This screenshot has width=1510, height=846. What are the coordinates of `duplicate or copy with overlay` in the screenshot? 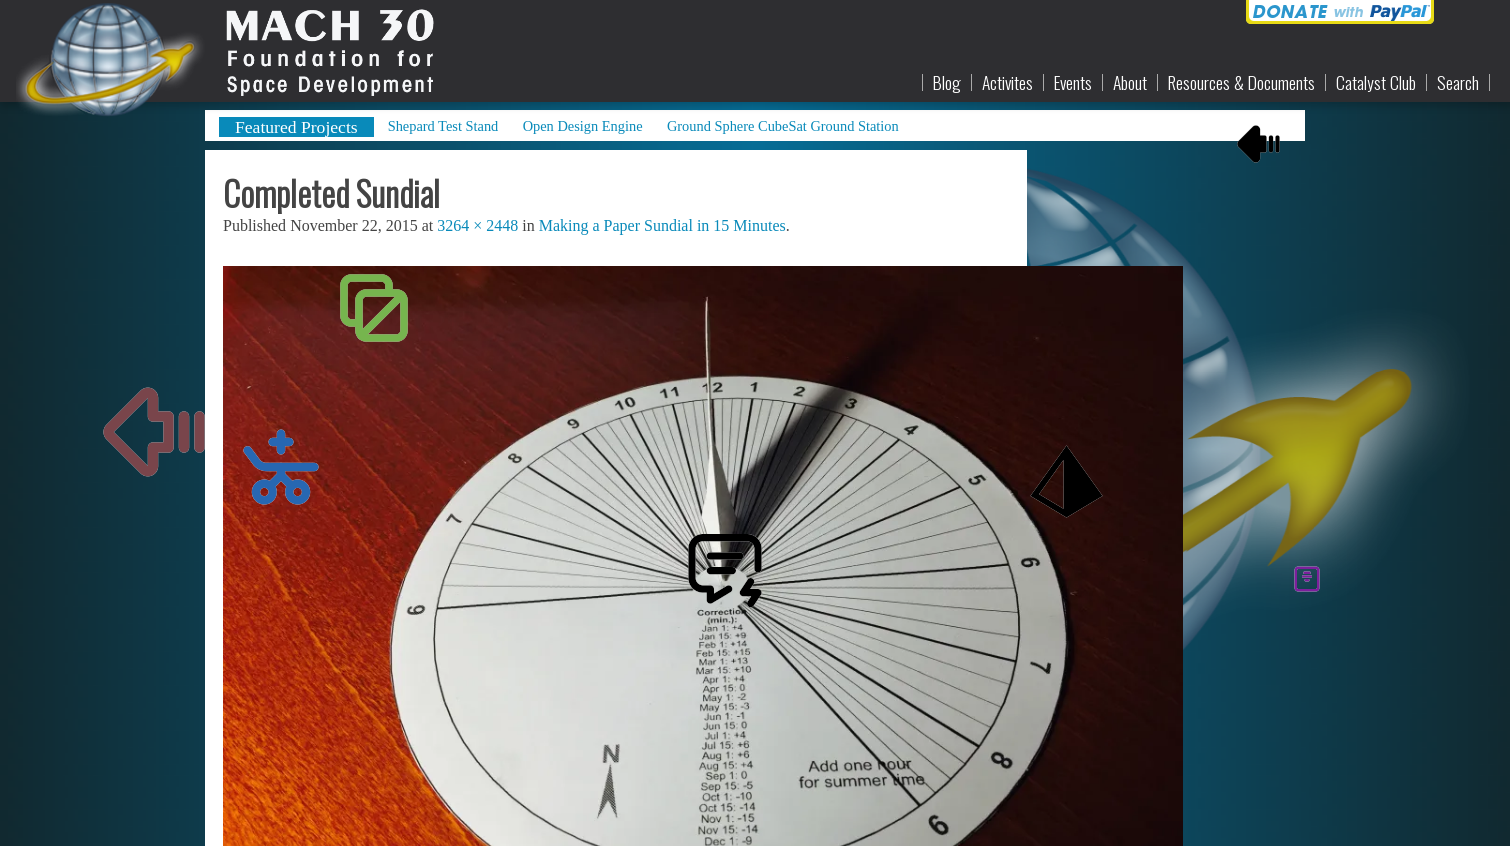 It's located at (374, 308).